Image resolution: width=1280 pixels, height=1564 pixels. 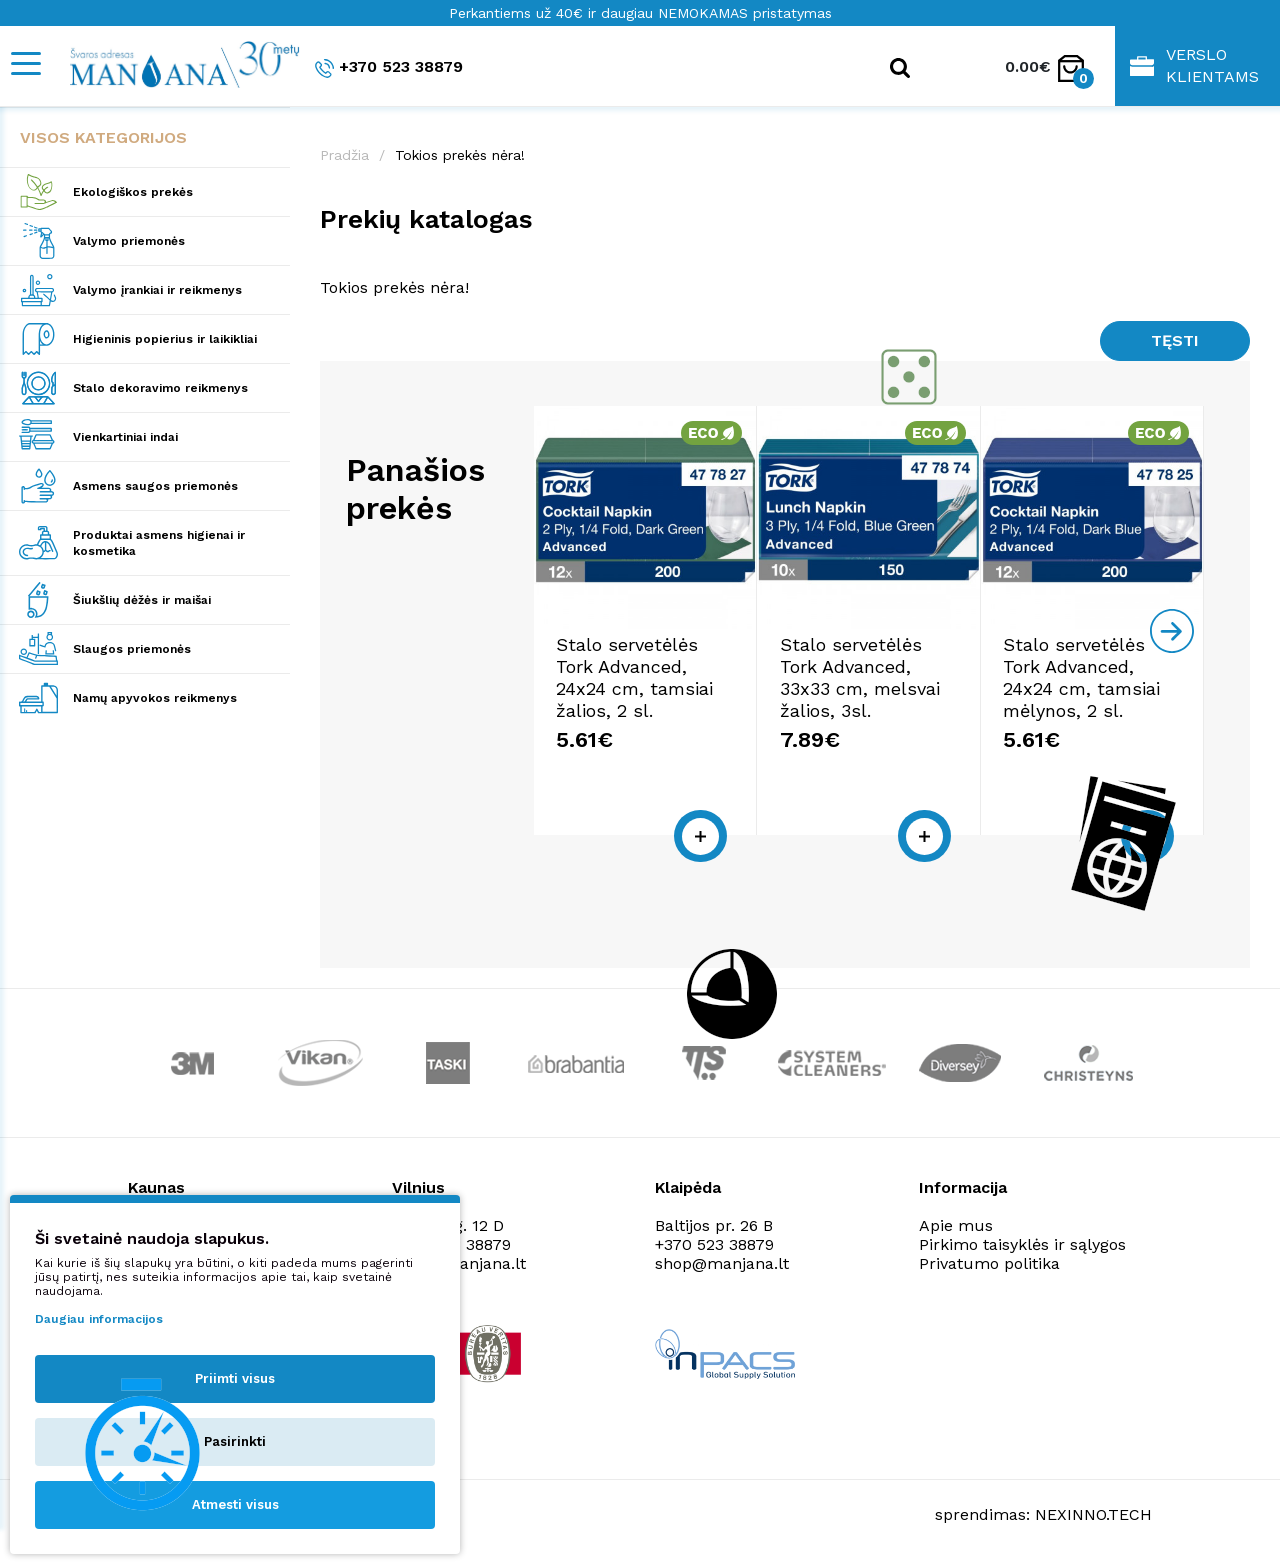 What do you see at coordinates (909, 377) in the screenshot?
I see `roll the dice or take a random action` at bounding box center [909, 377].